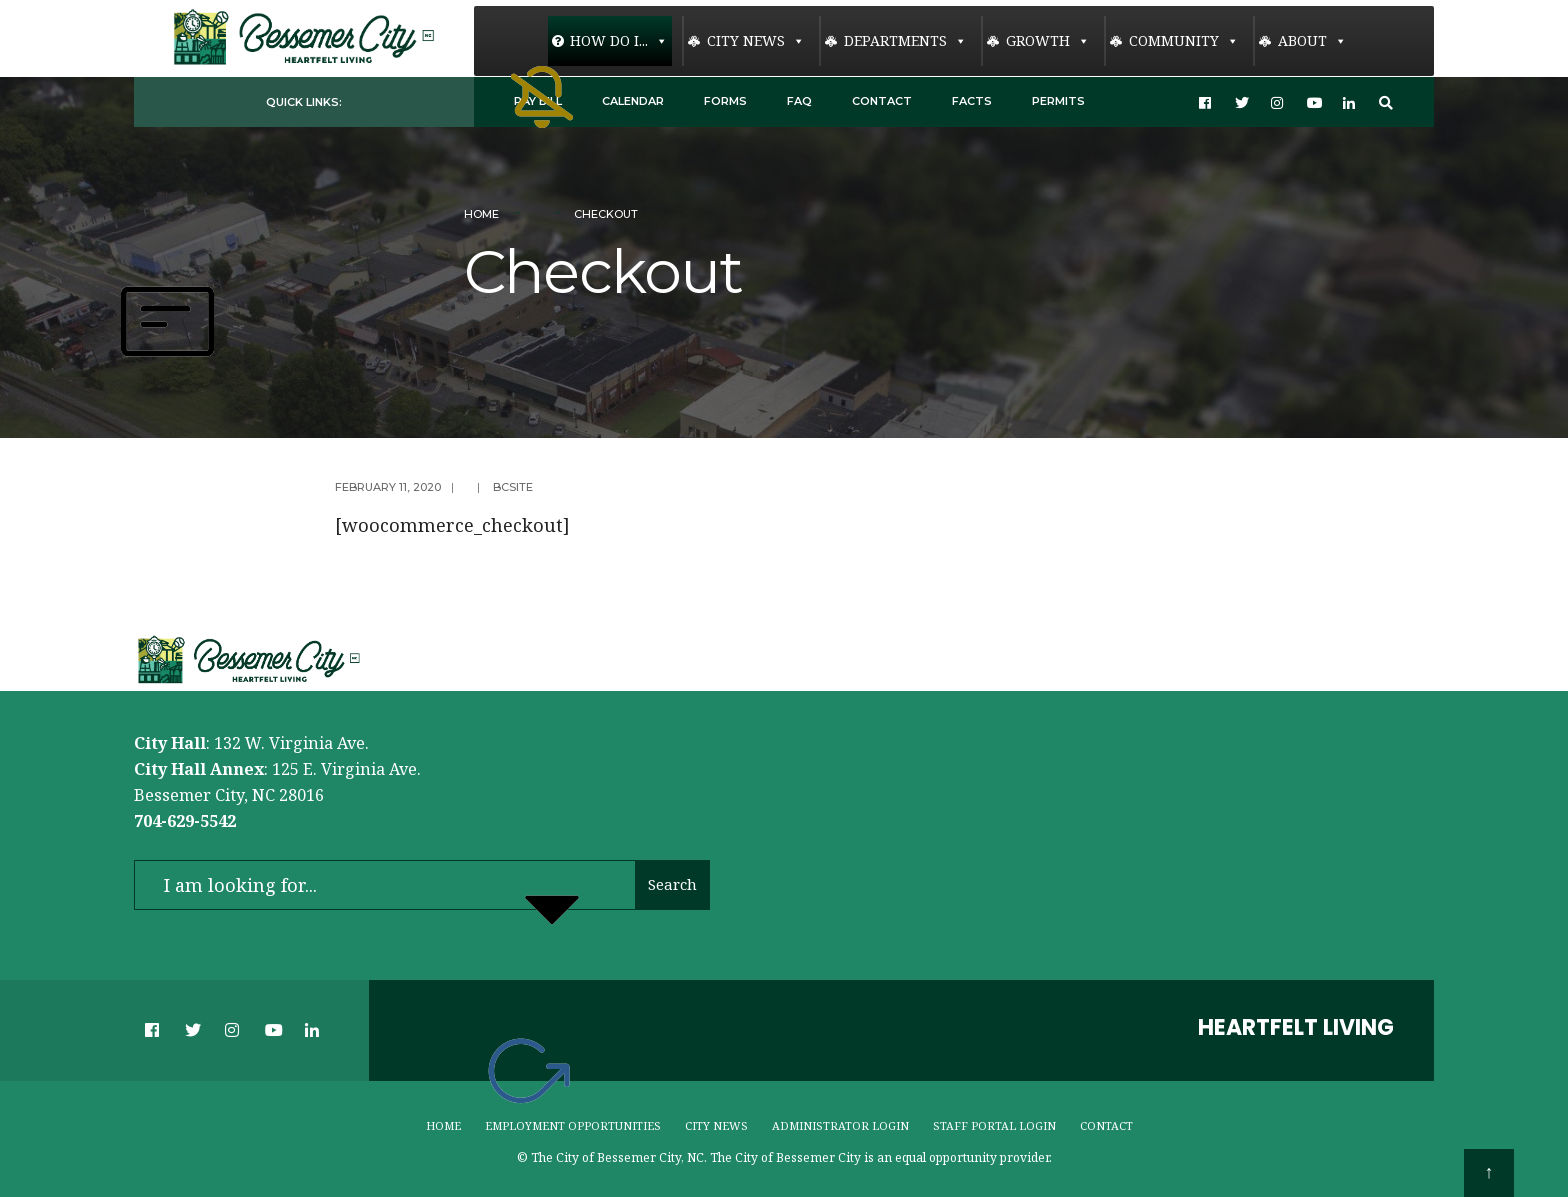 The height and width of the screenshot is (1197, 1568). Describe the element at coordinates (167, 321) in the screenshot. I see `view or create a note` at that location.